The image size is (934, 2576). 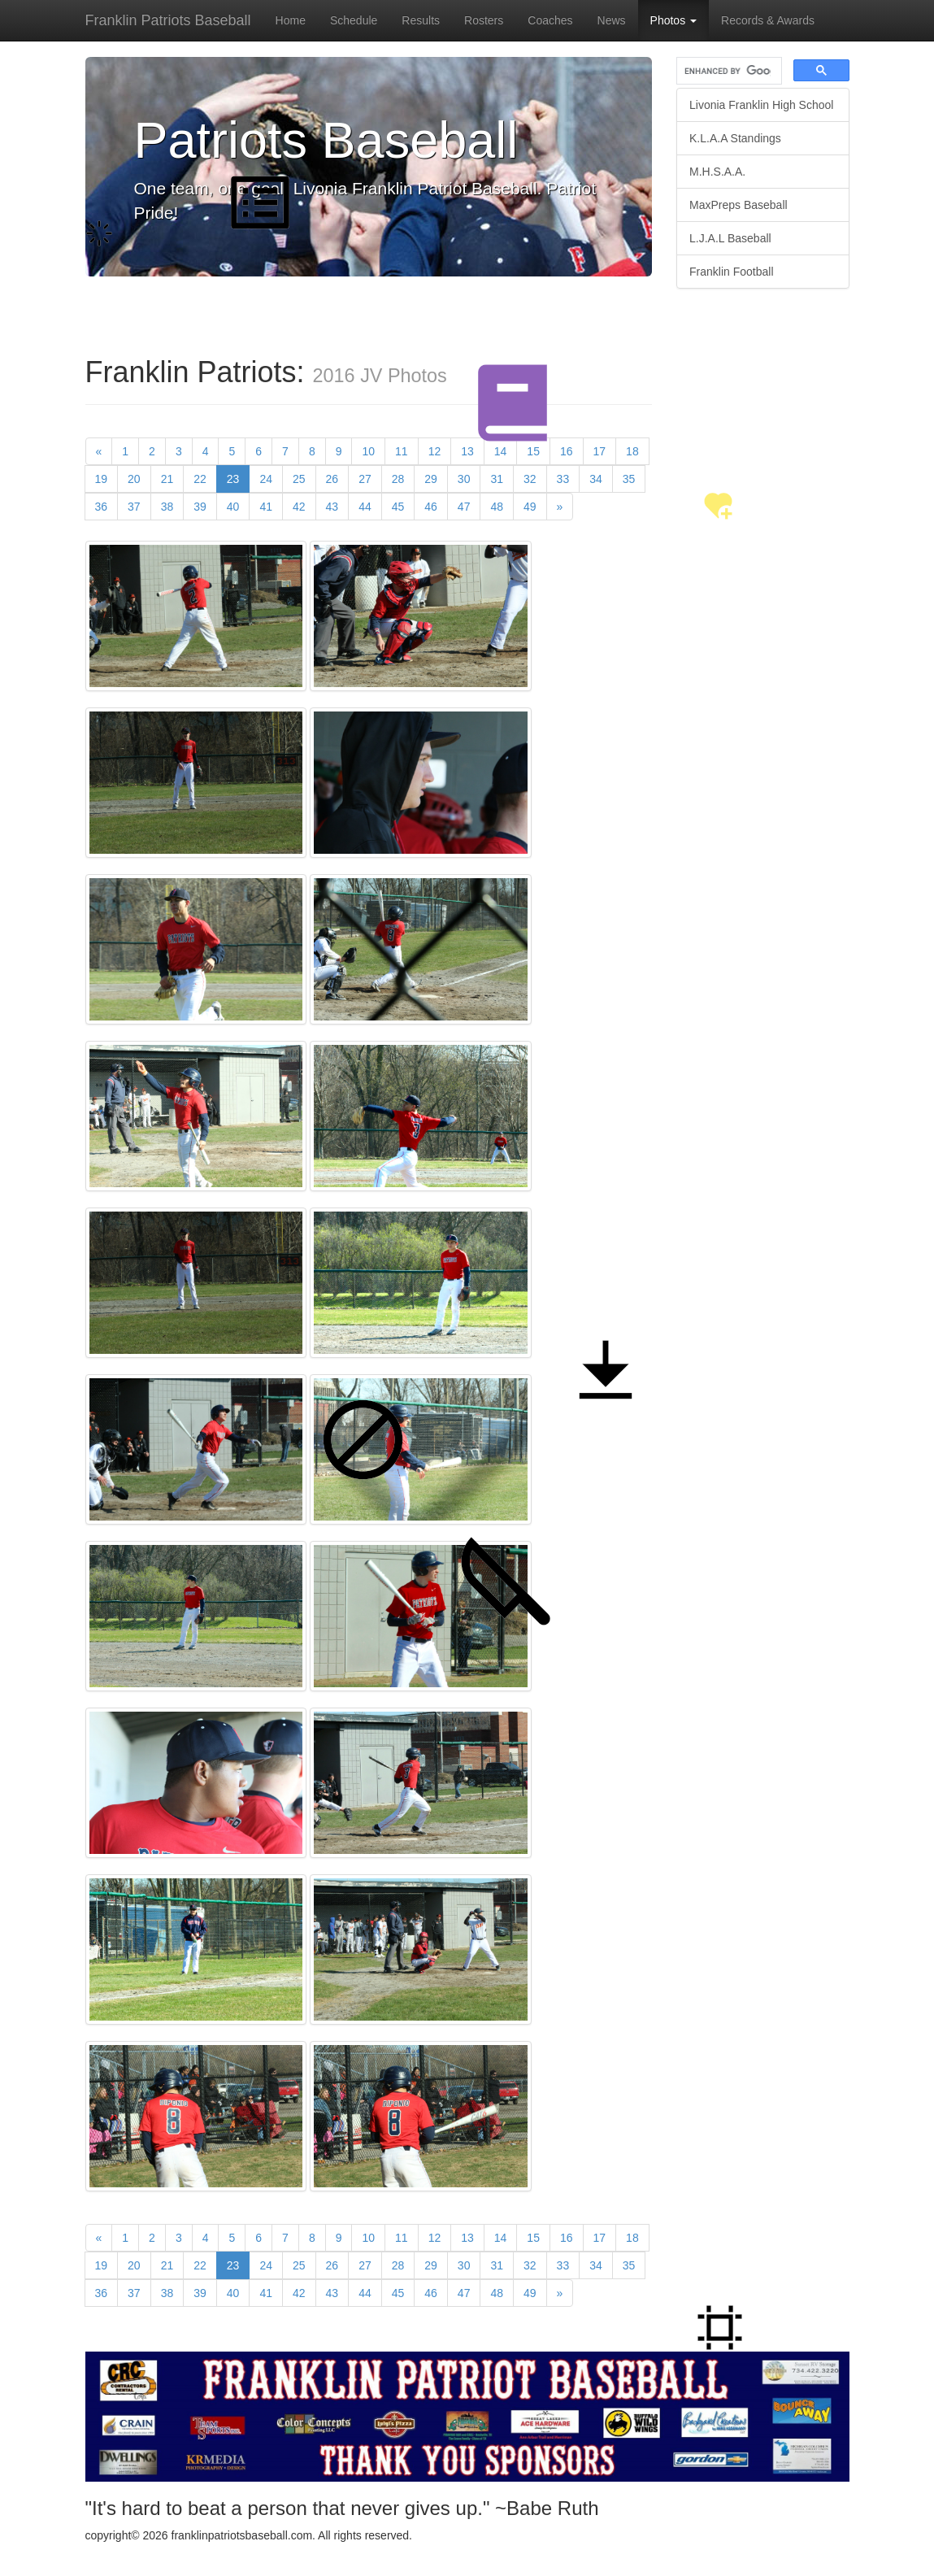 I want to click on indicates a prohibited or restricted action, so click(x=363, y=1439).